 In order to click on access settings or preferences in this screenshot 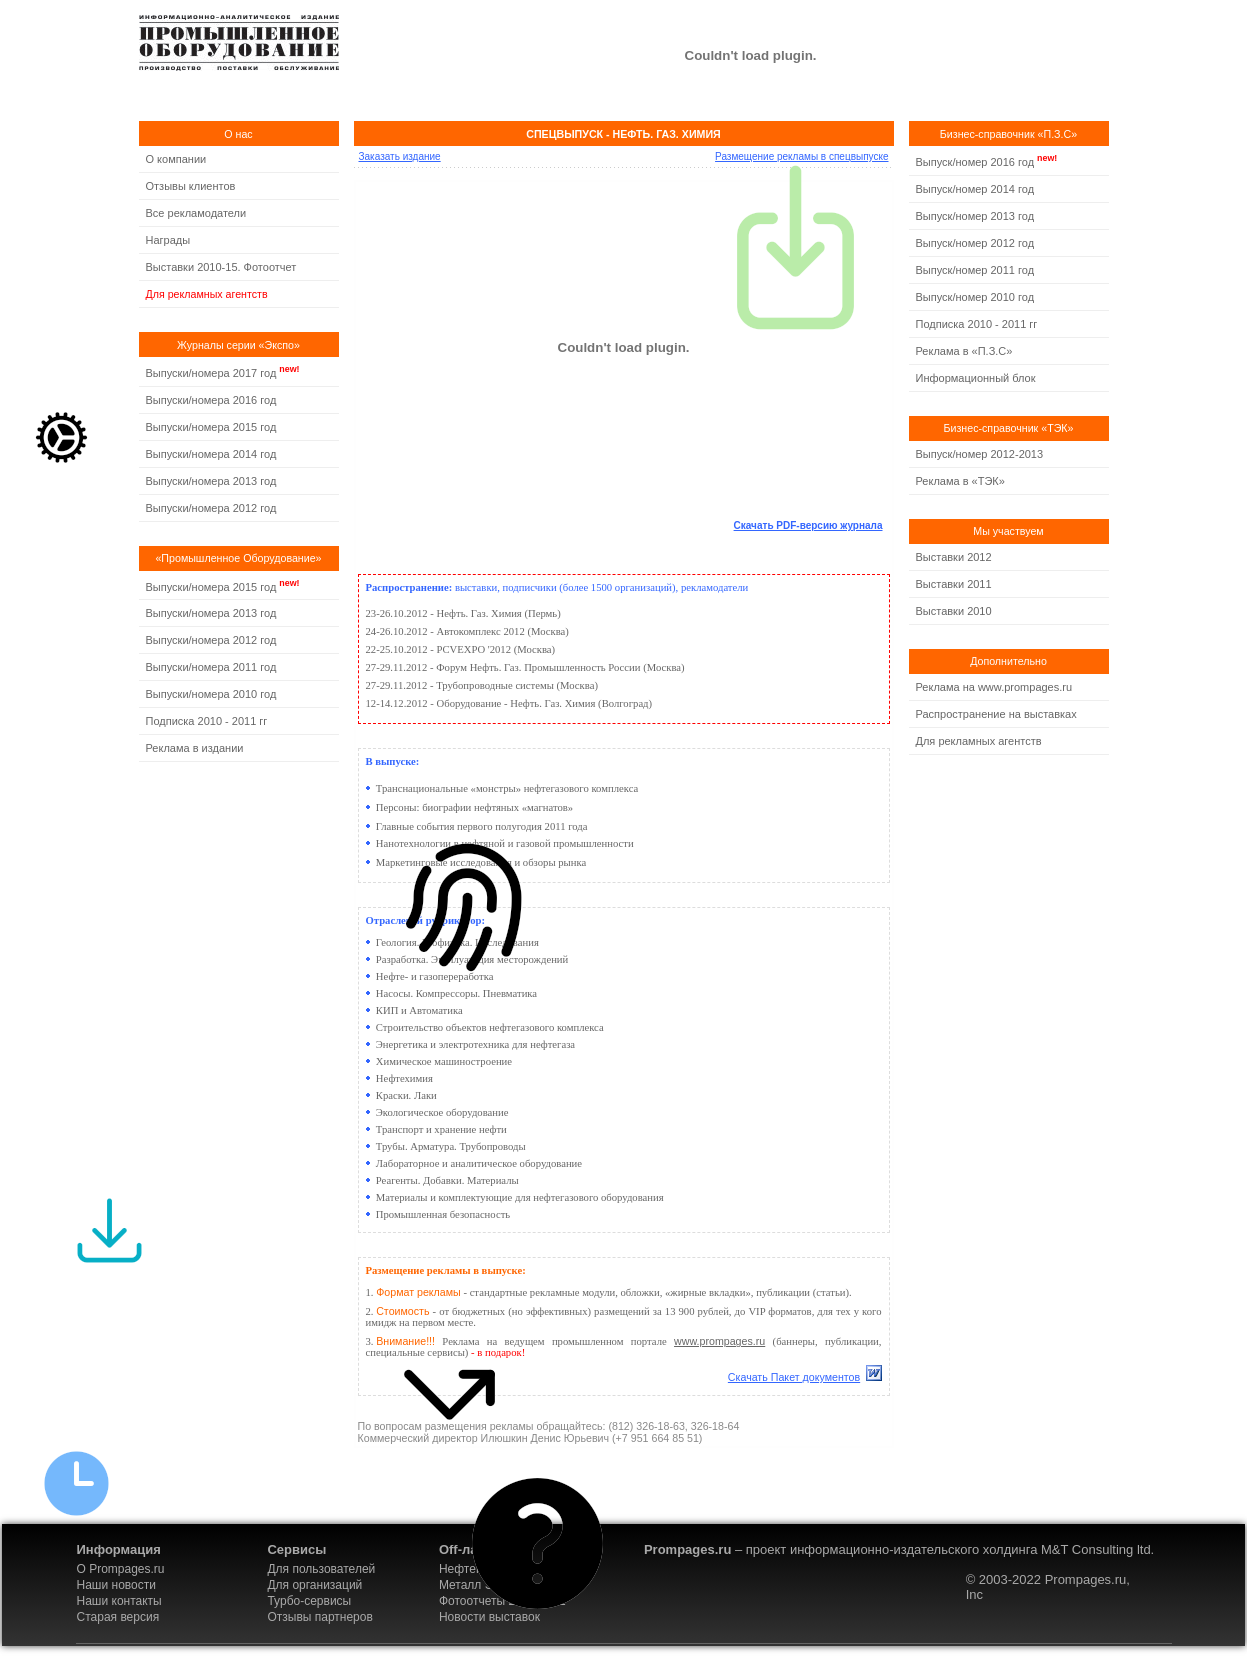, I will do `click(61, 437)`.